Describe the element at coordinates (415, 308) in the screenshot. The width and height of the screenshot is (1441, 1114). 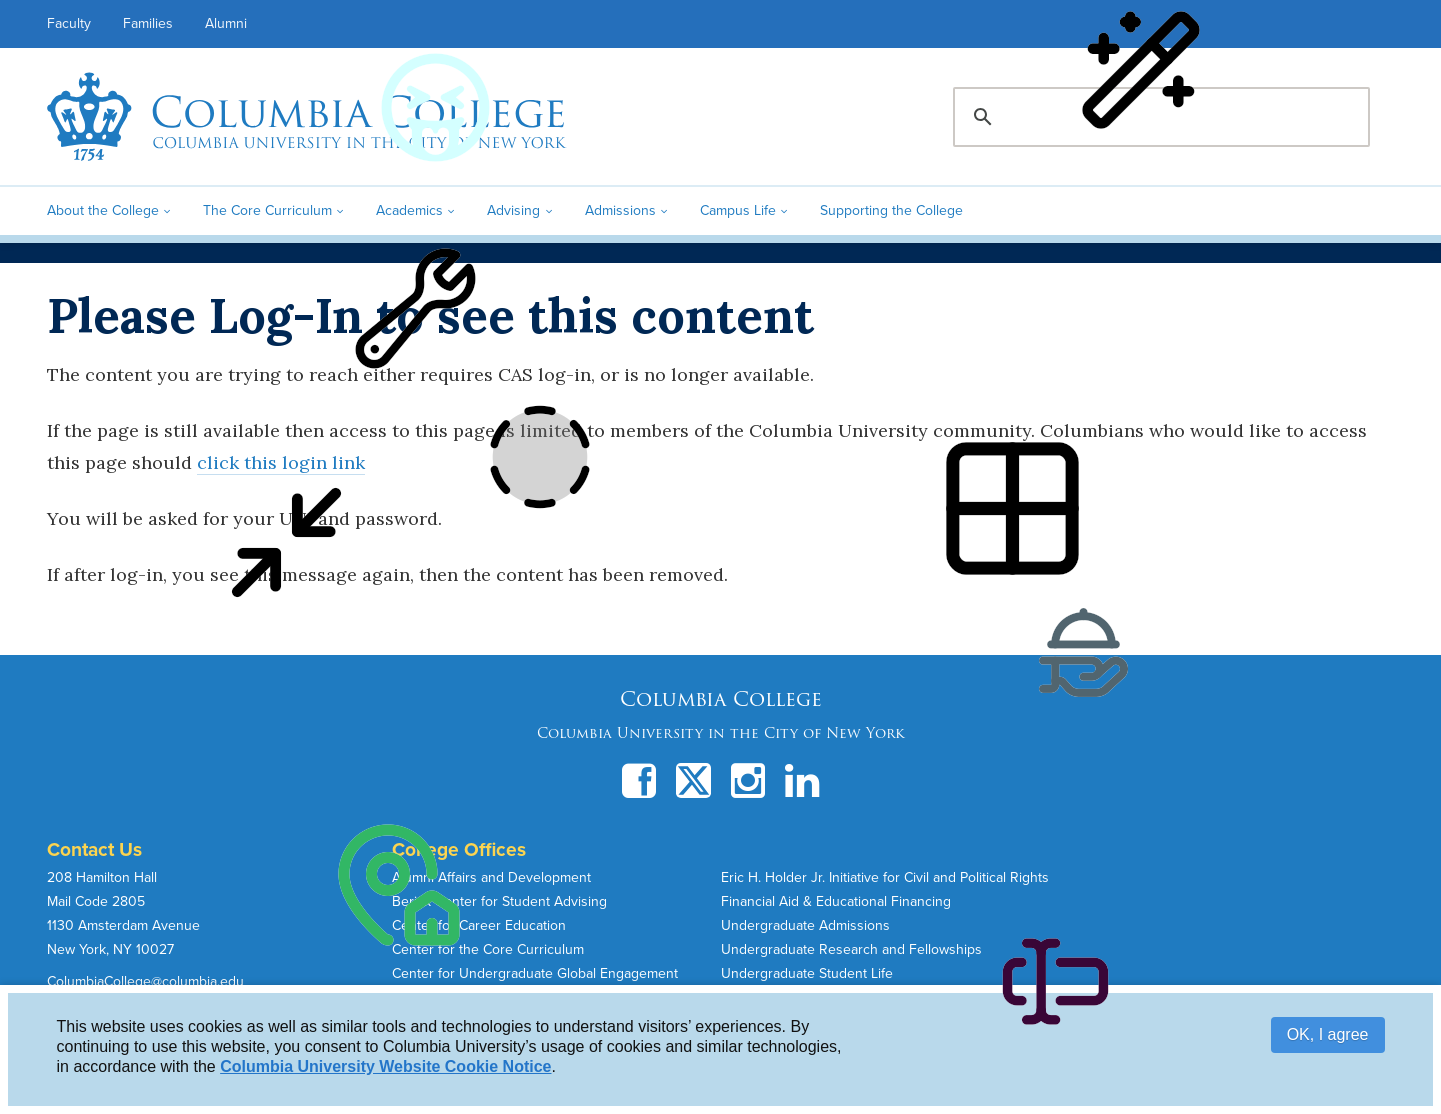
I see `access settings or configuration options` at that location.